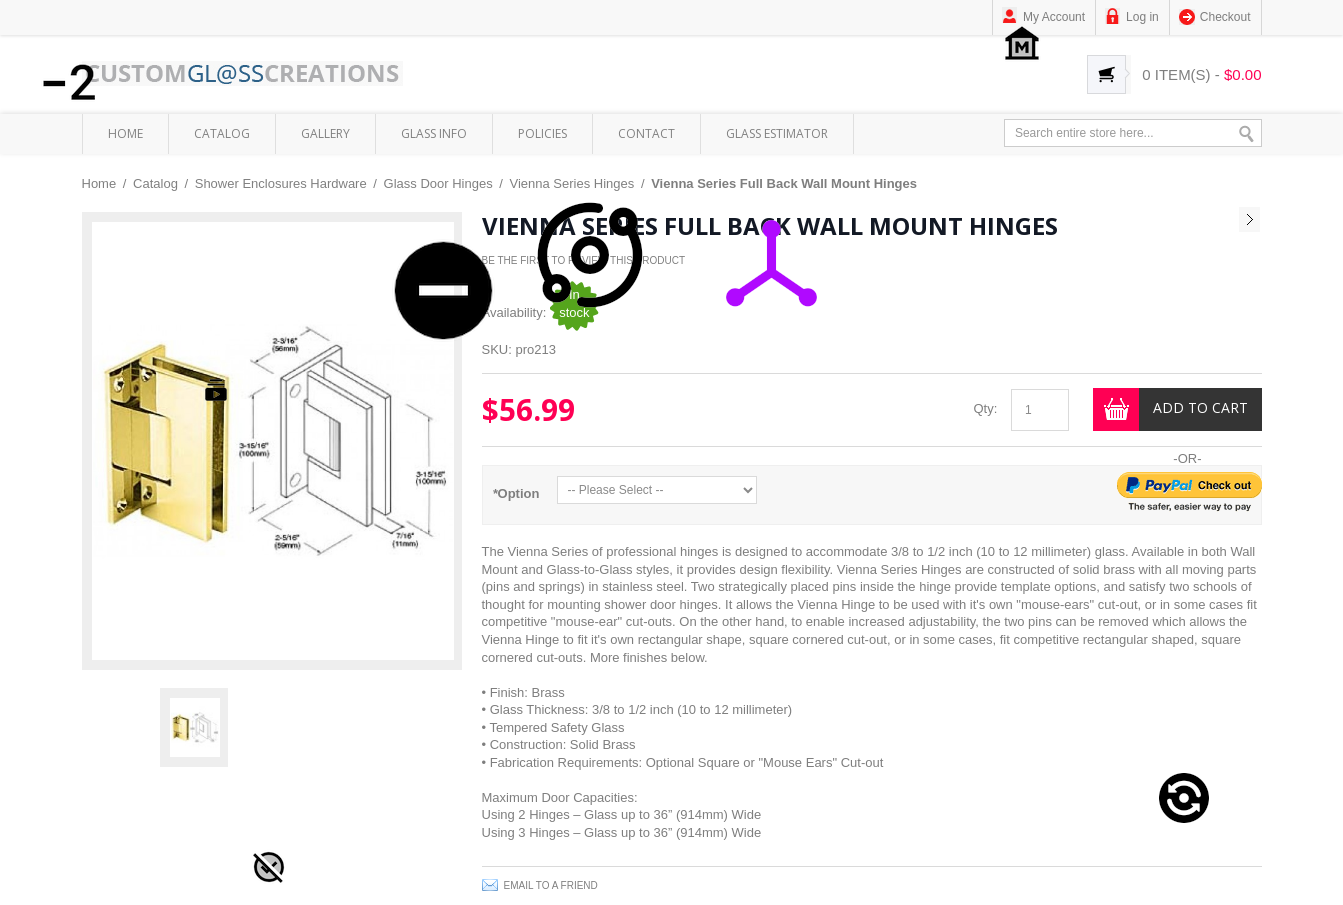 This screenshot has height=905, width=1343. I want to click on view orbital or satellite tracking, so click(590, 255).